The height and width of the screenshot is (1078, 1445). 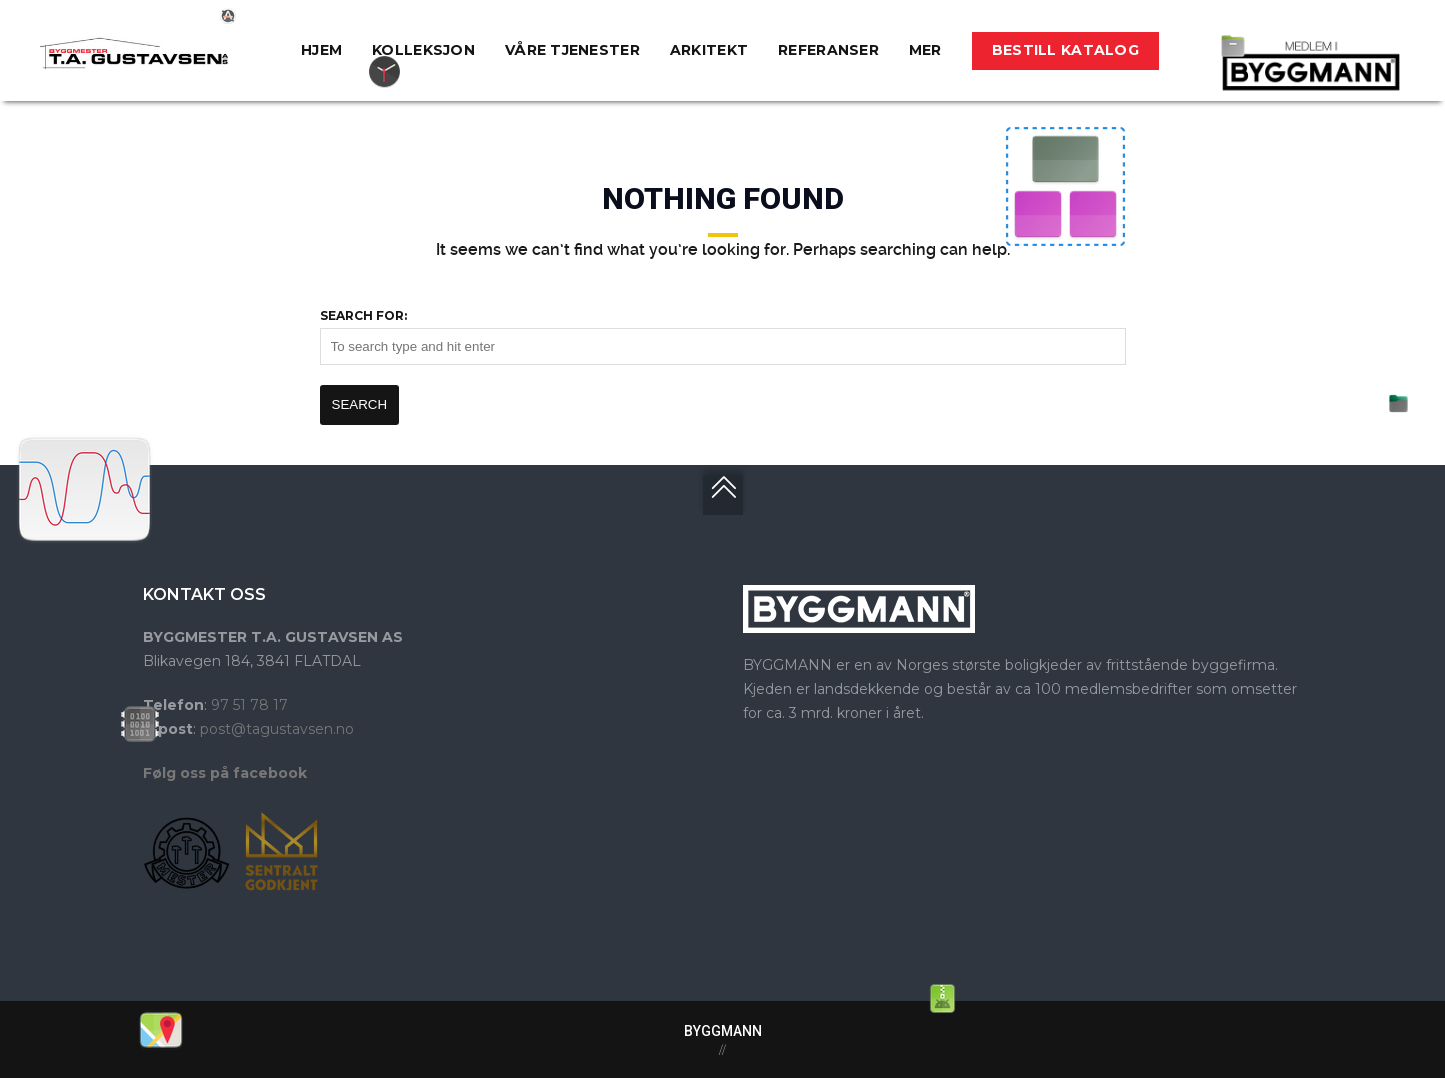 What do you see at coordinates (228, 16) in the screenshot?
I see `check for and install system software updates` at bounding box center [228, 16].